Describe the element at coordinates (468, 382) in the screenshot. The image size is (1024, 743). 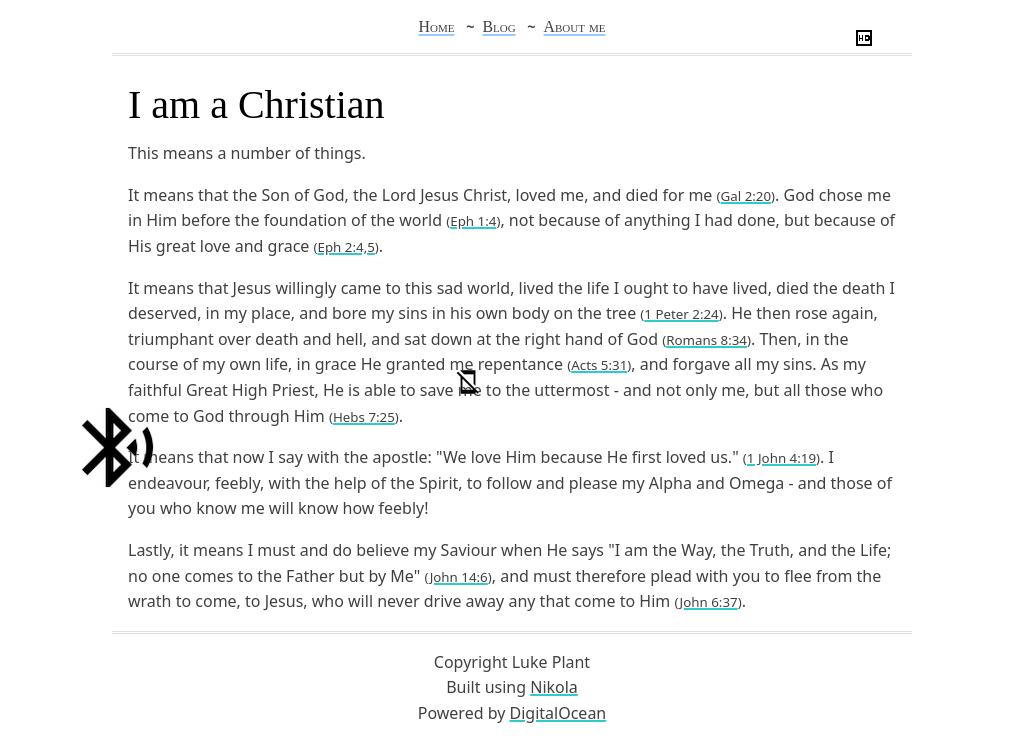
I see `disable mobile device or phone features` at that location.